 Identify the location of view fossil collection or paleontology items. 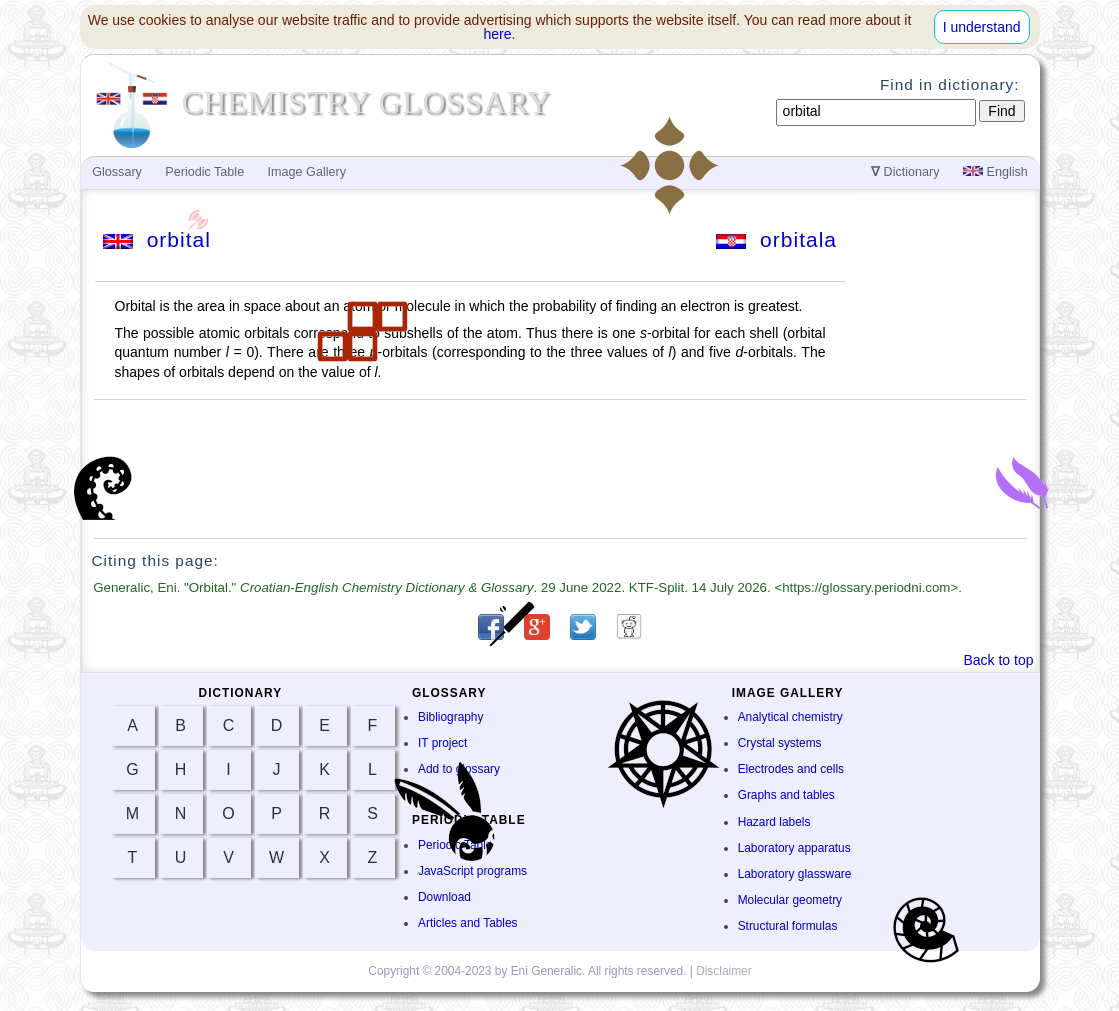
(926, 930).